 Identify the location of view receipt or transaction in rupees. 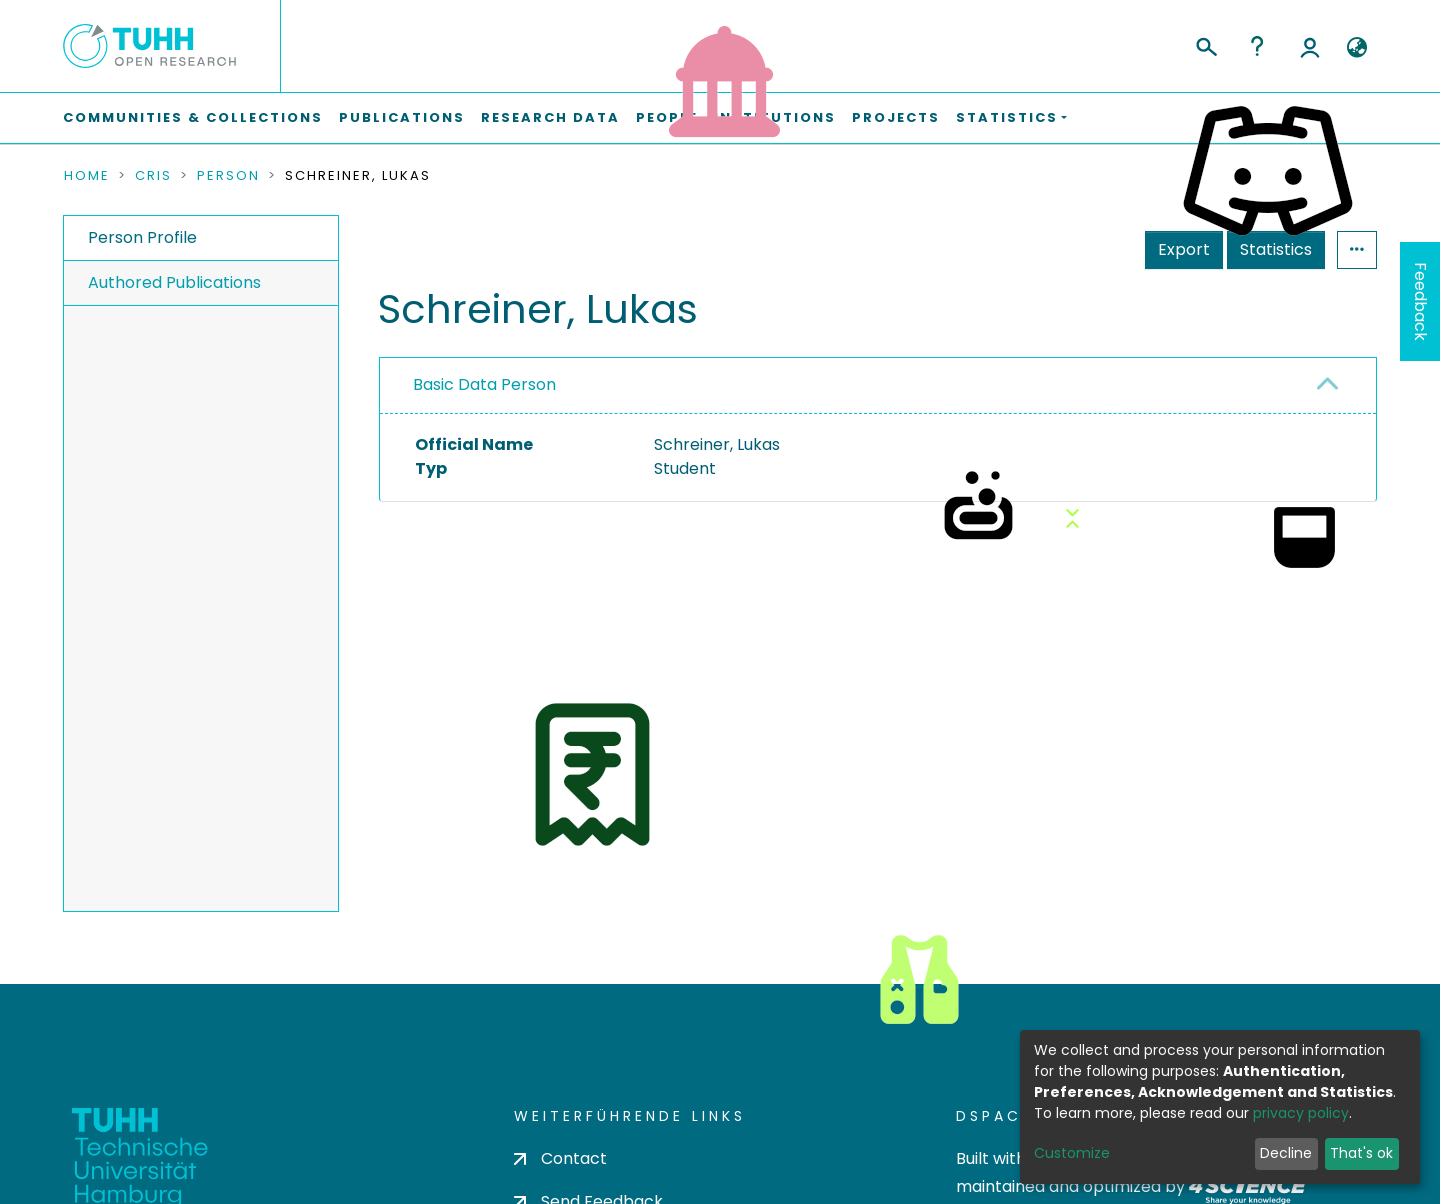
(592, 774).